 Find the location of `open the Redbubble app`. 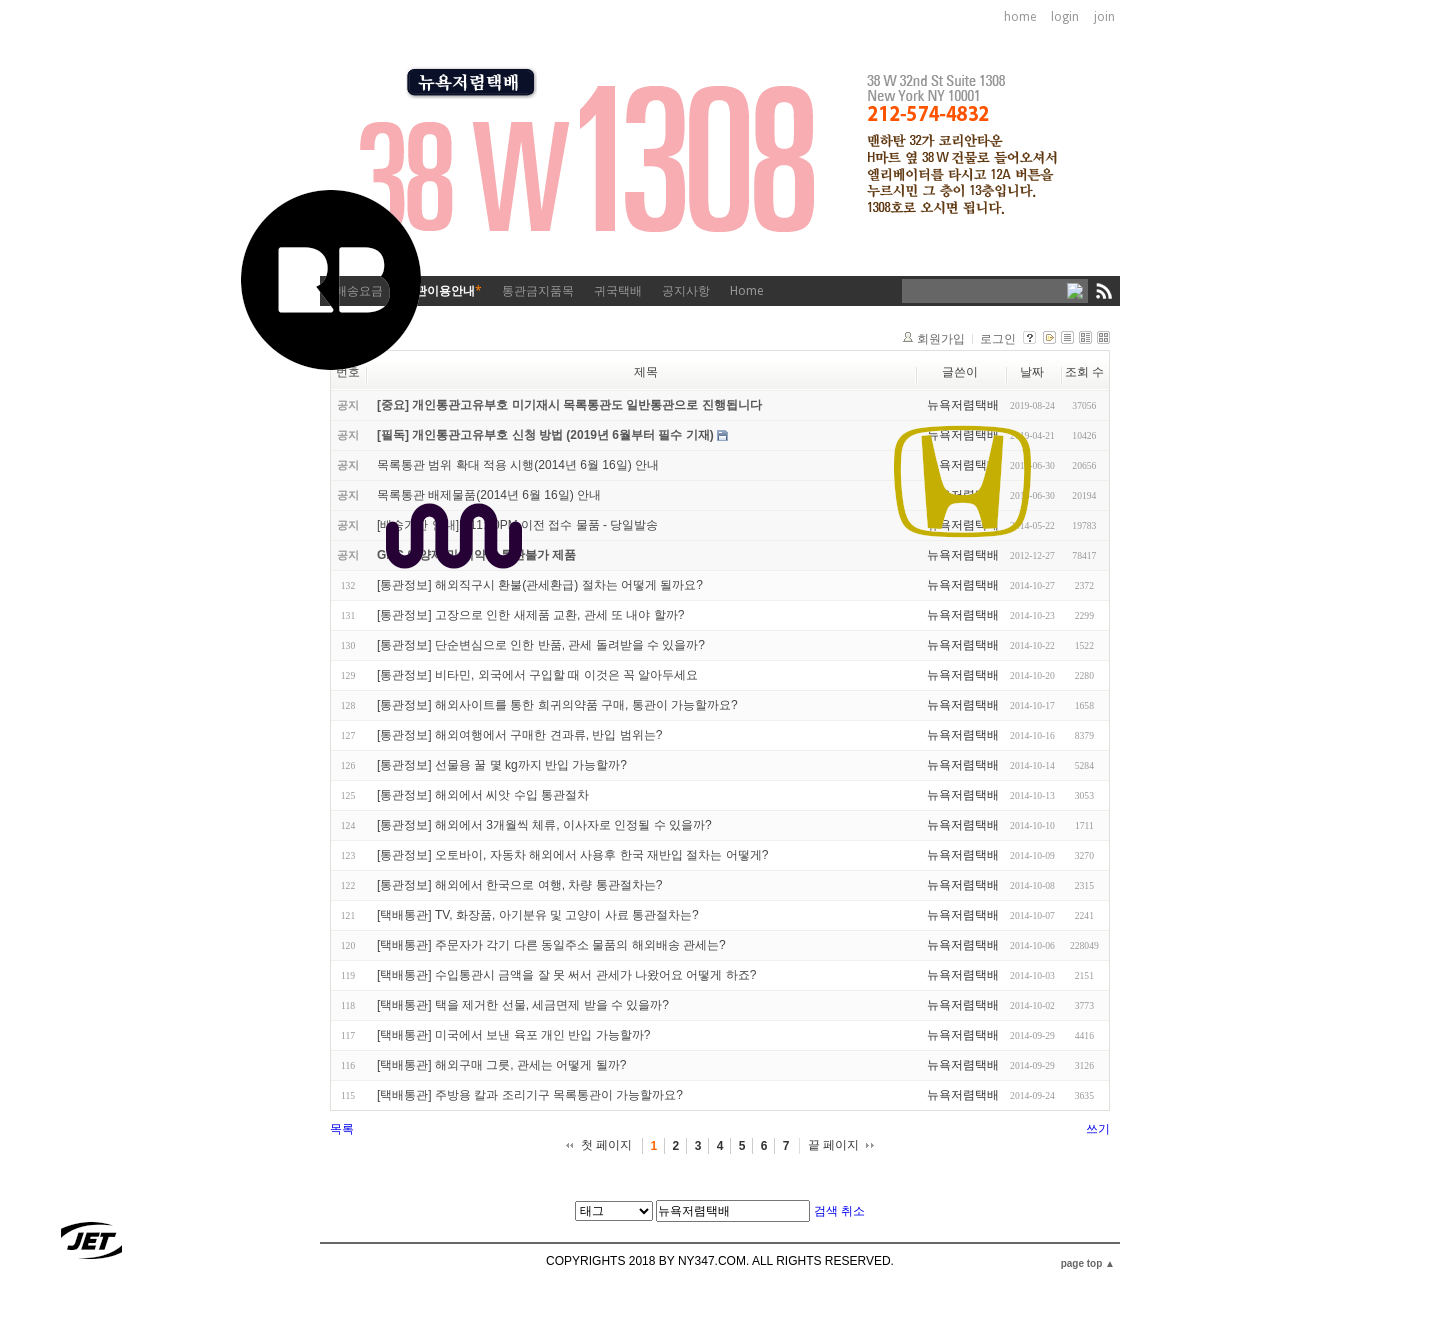

open the Redbubble app is located at coordinates (331, 280).